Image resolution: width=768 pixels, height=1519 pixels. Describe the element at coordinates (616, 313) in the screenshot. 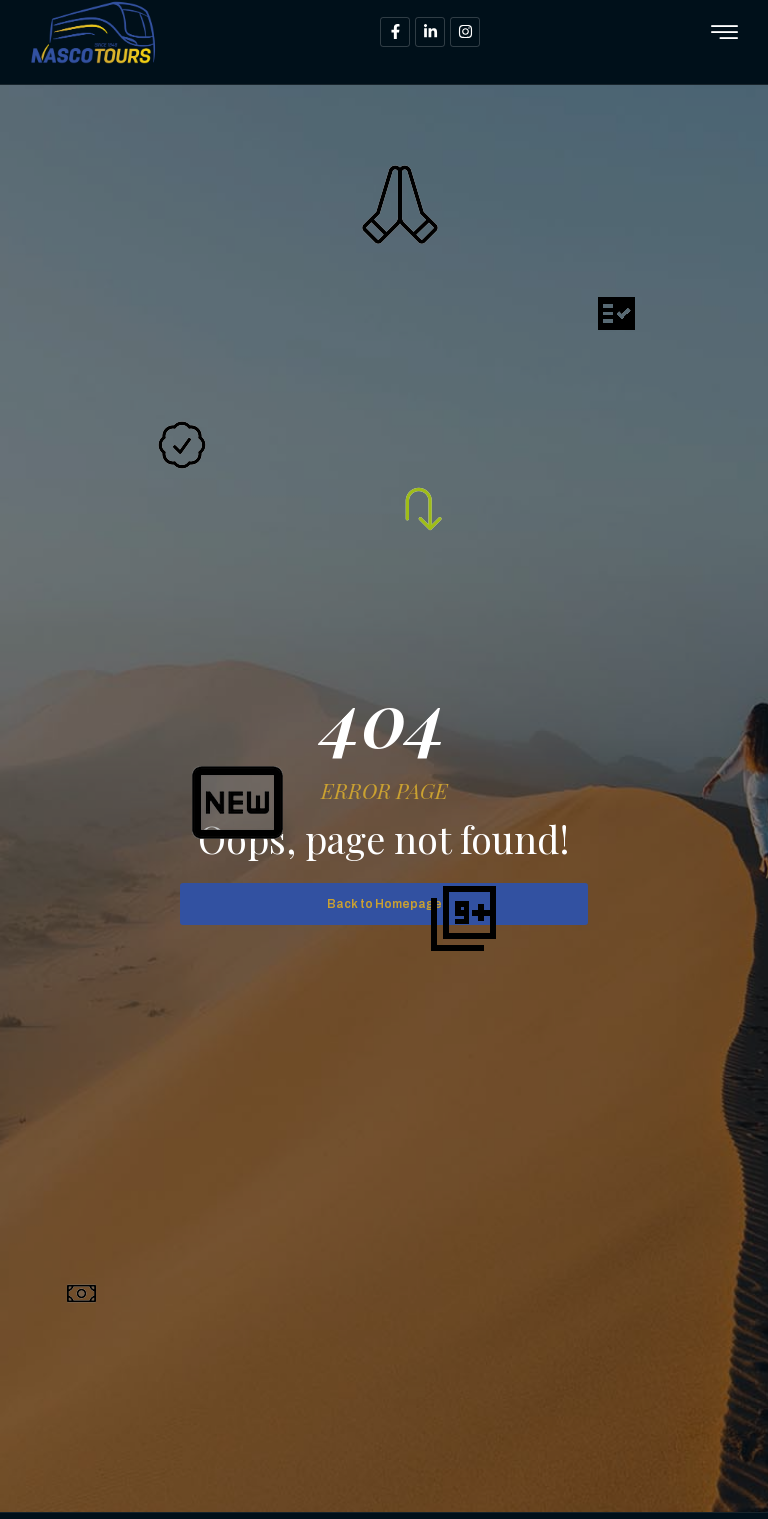

I see `verify or review checklist items` at that location.